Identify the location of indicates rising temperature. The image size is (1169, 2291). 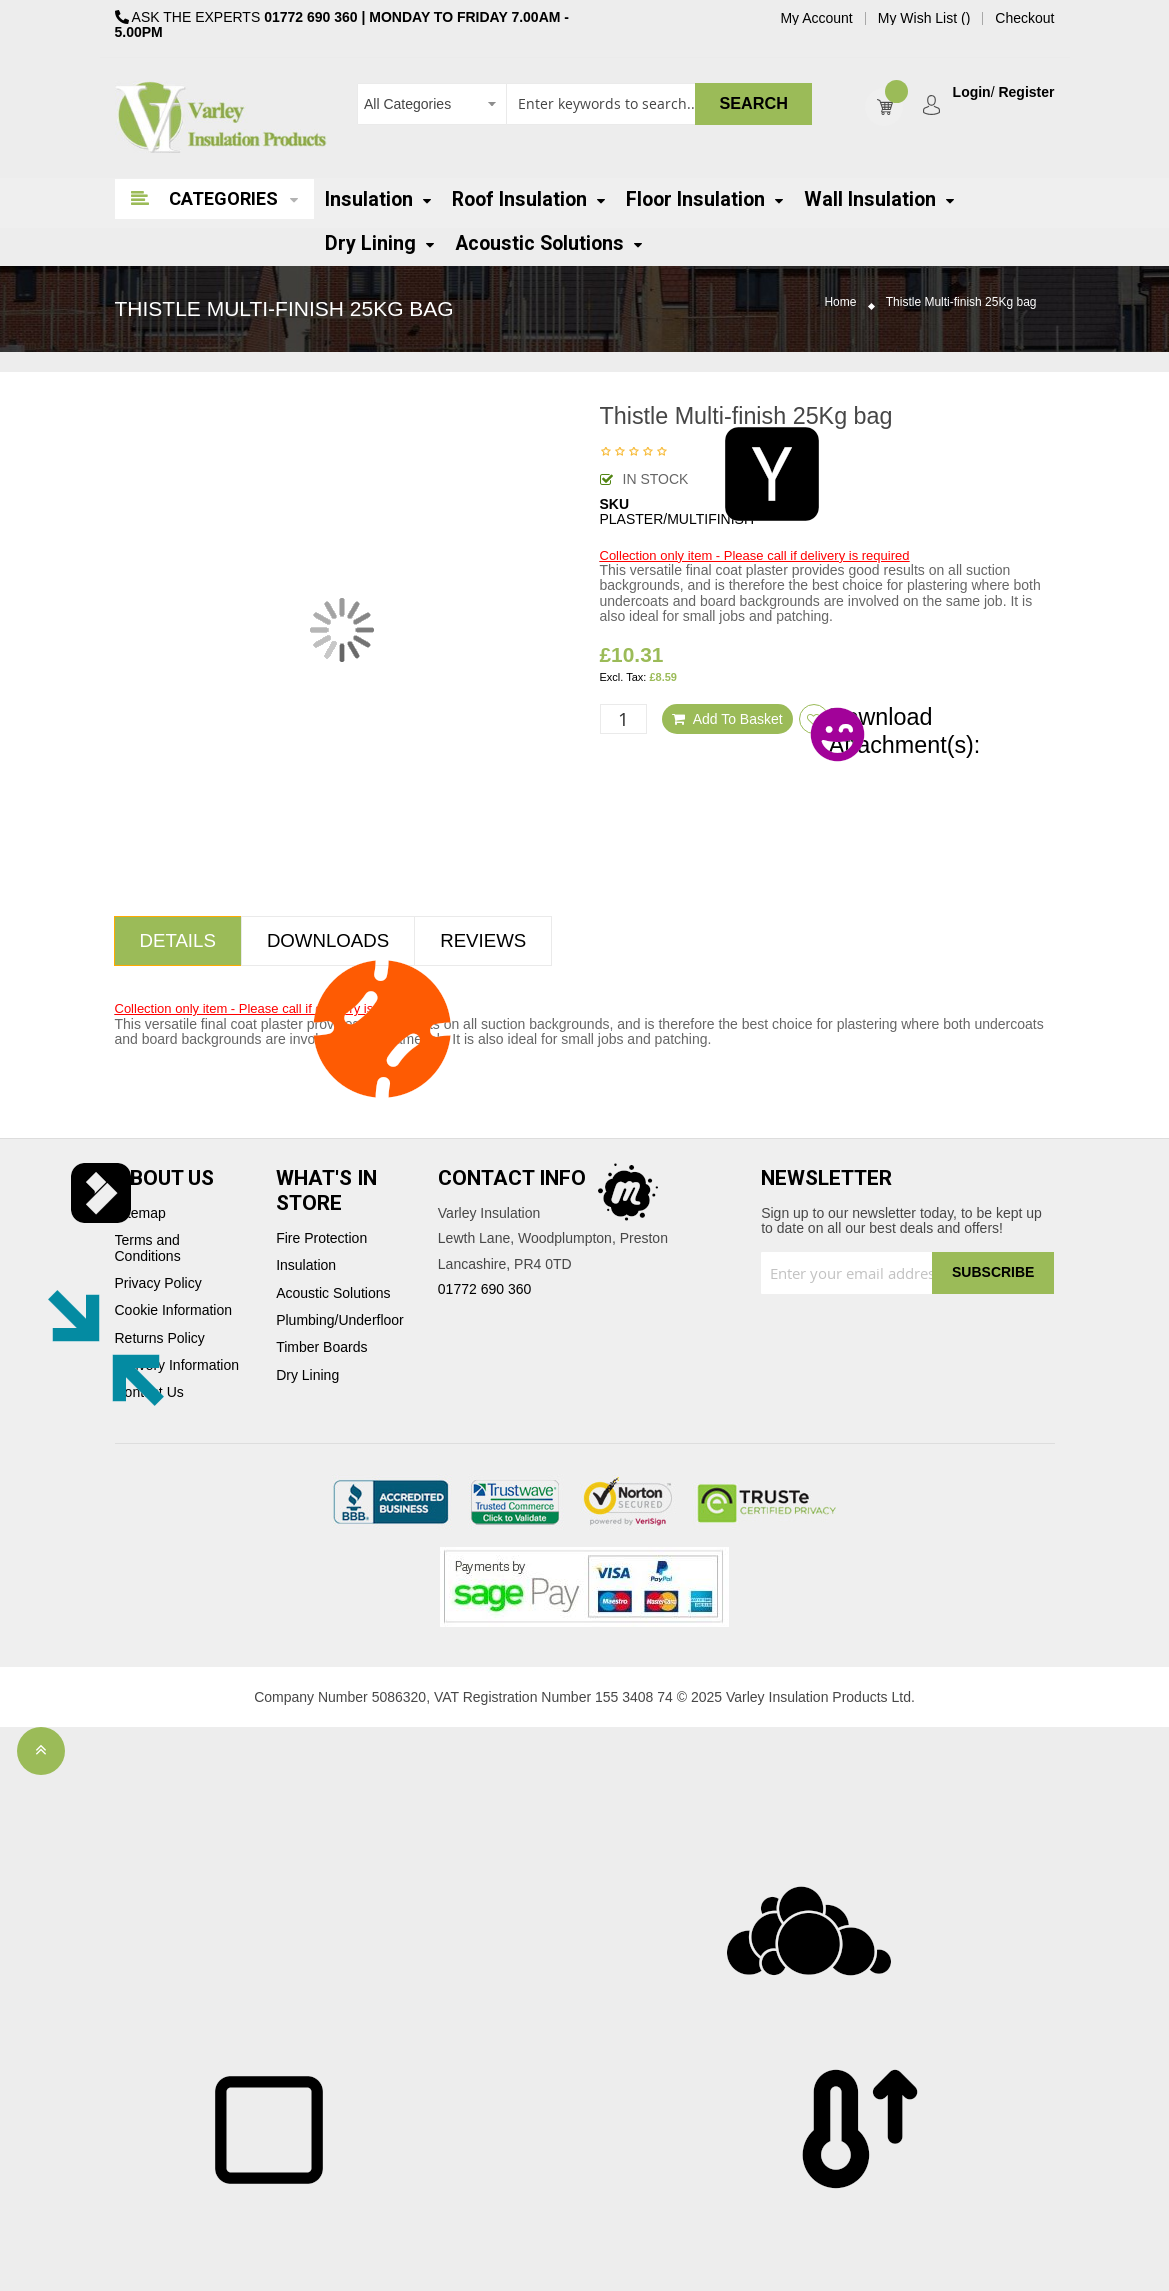
(858, 2129).